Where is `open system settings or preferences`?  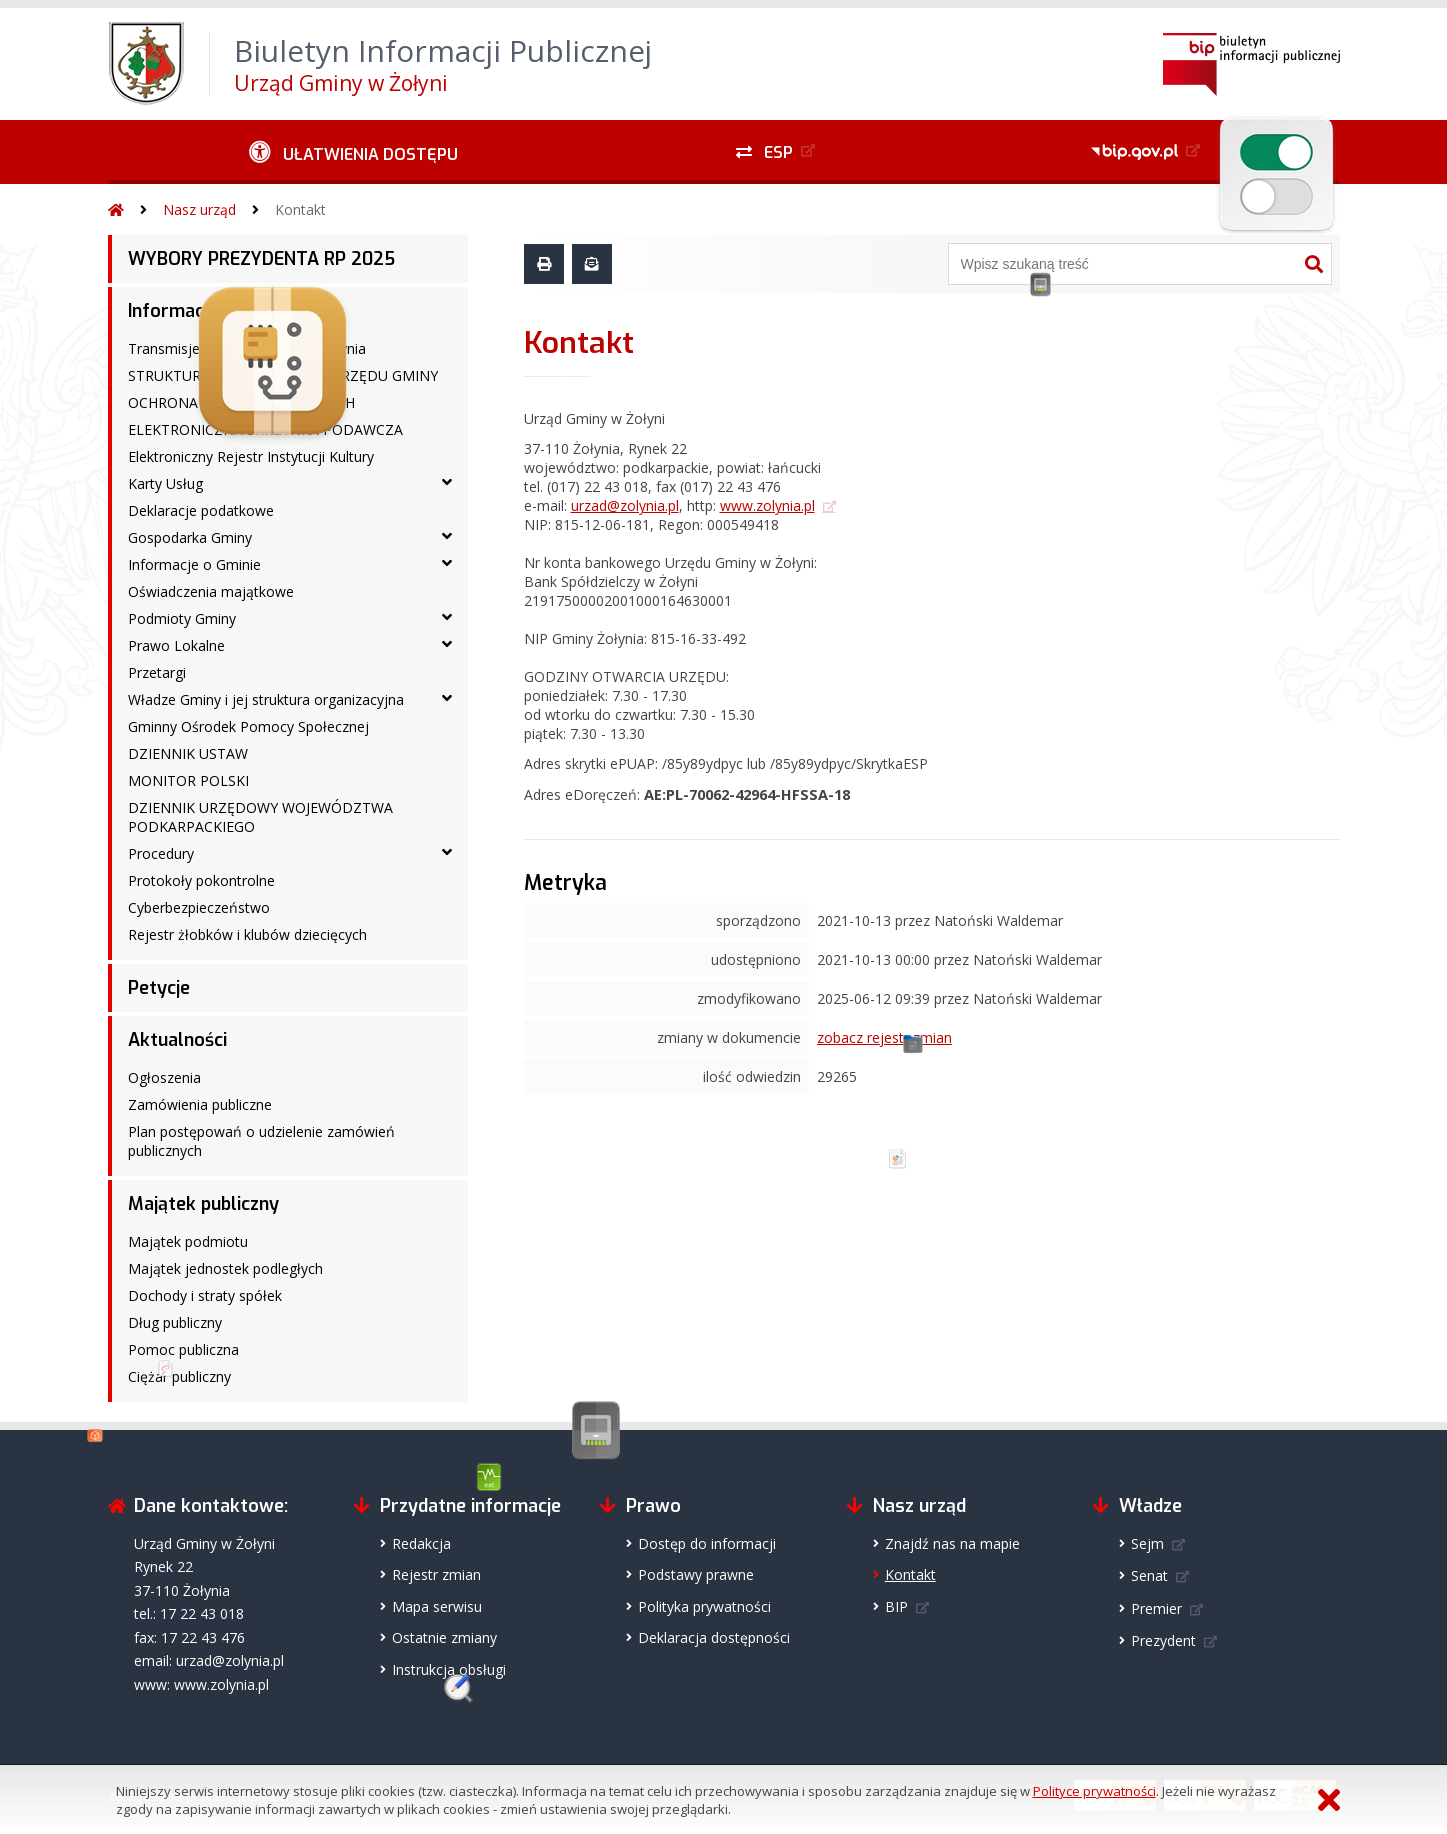
open system settings or preferences is located at coordinates (1276, 174).